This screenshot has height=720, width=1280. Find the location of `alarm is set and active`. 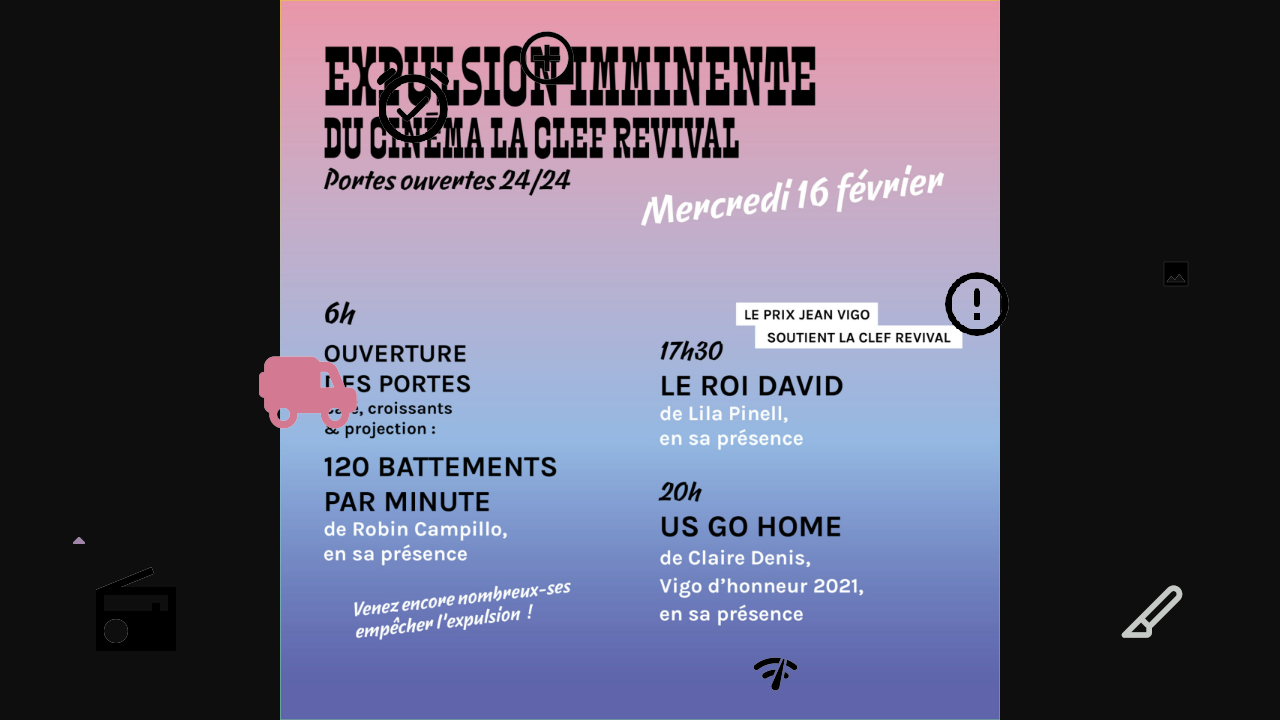

alarm is set and active is located at coordinates (413, 105).